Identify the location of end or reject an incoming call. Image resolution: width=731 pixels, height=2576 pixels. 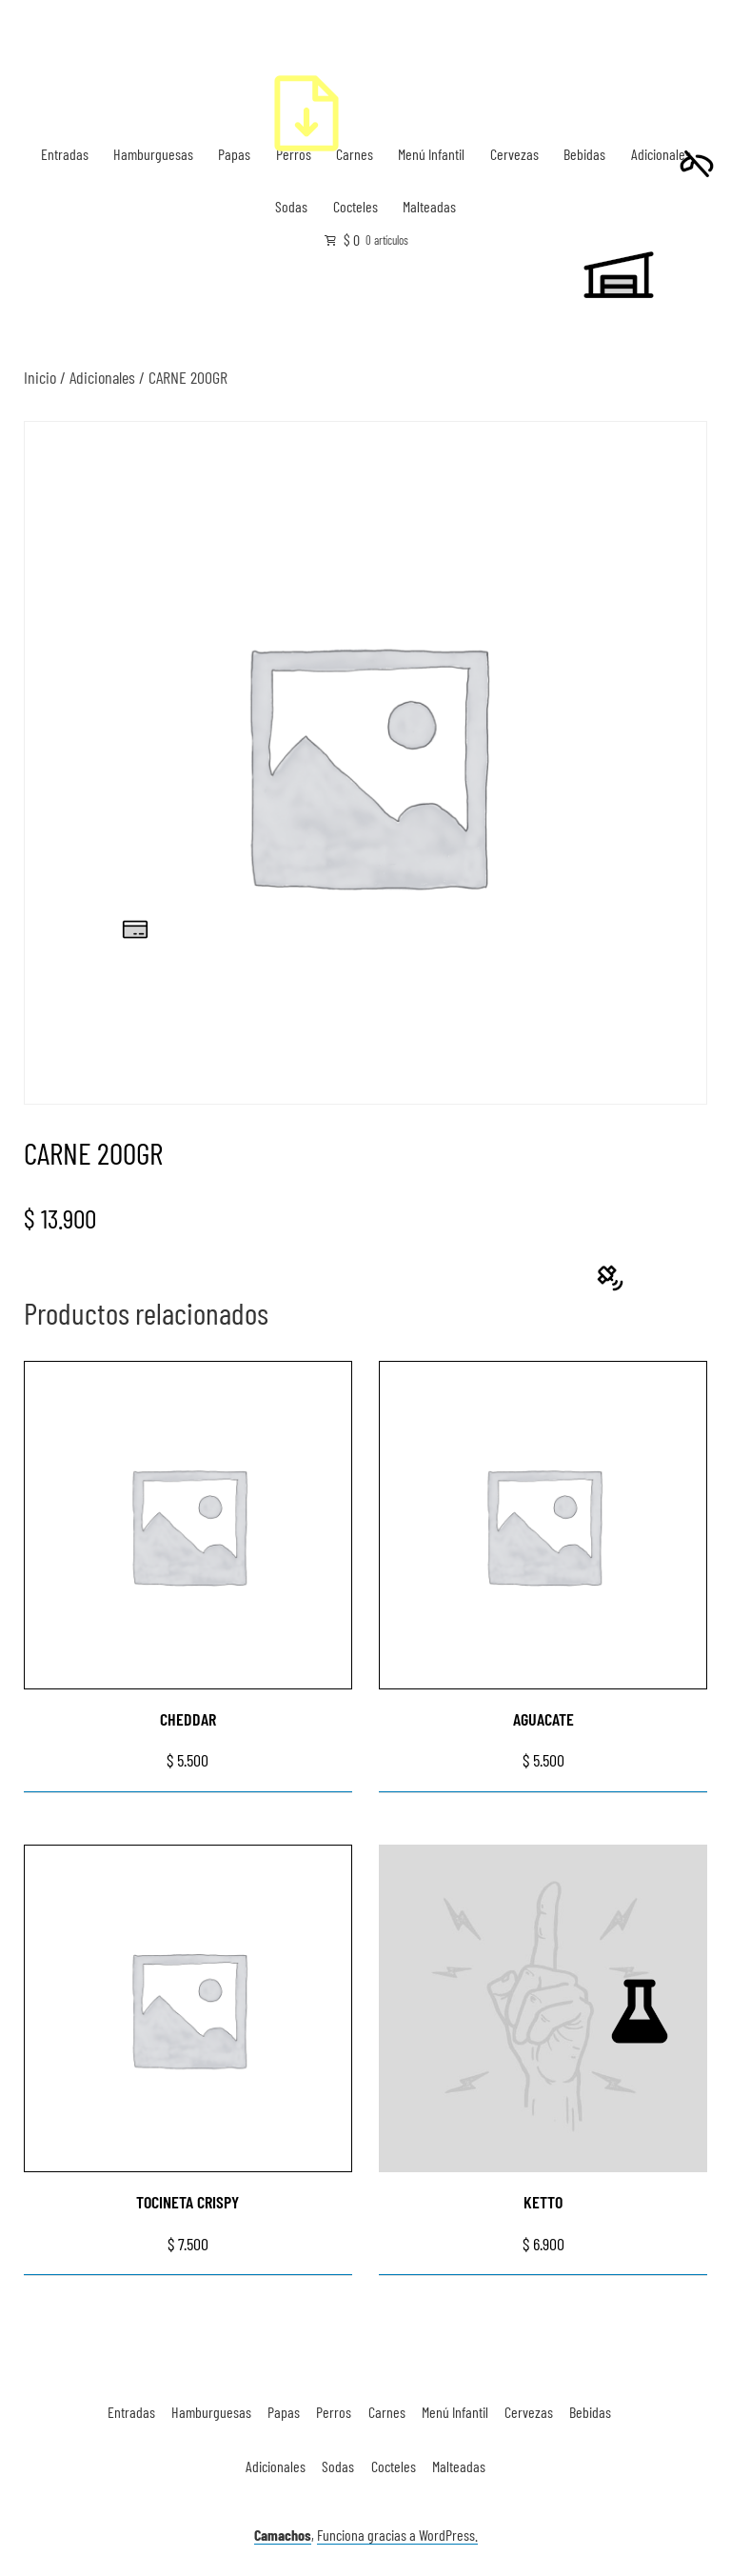
(697, 164).